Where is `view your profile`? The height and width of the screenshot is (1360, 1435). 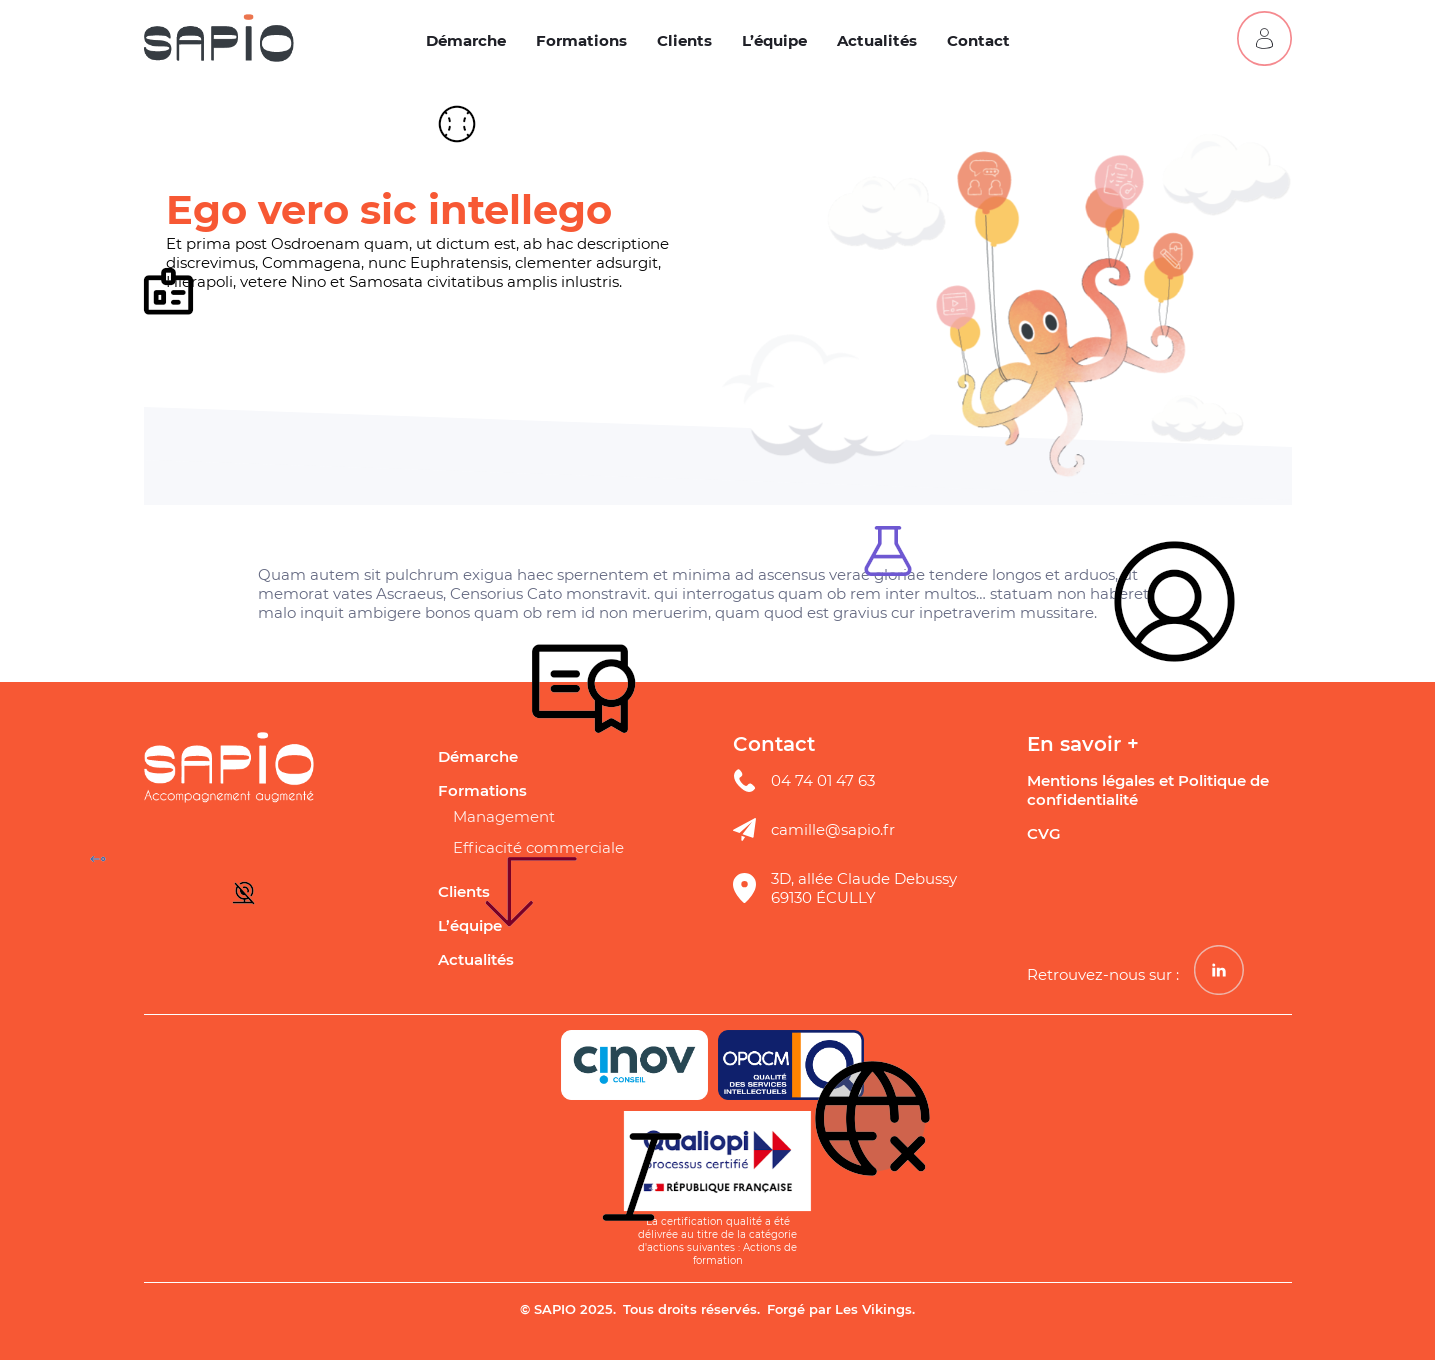
view your profile is located at coordinates (1174, 601).